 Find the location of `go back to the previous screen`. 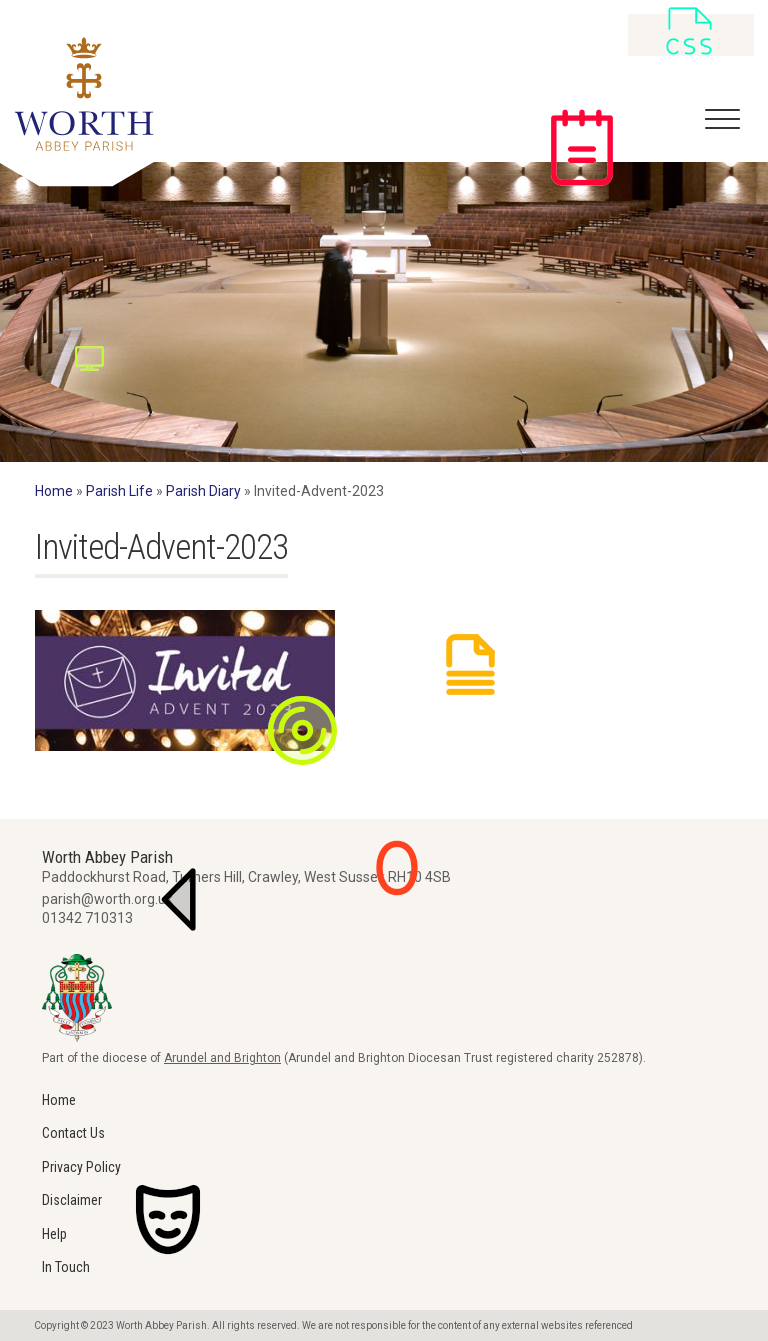

go back to the previous screen is located at coordinates (181, 899).